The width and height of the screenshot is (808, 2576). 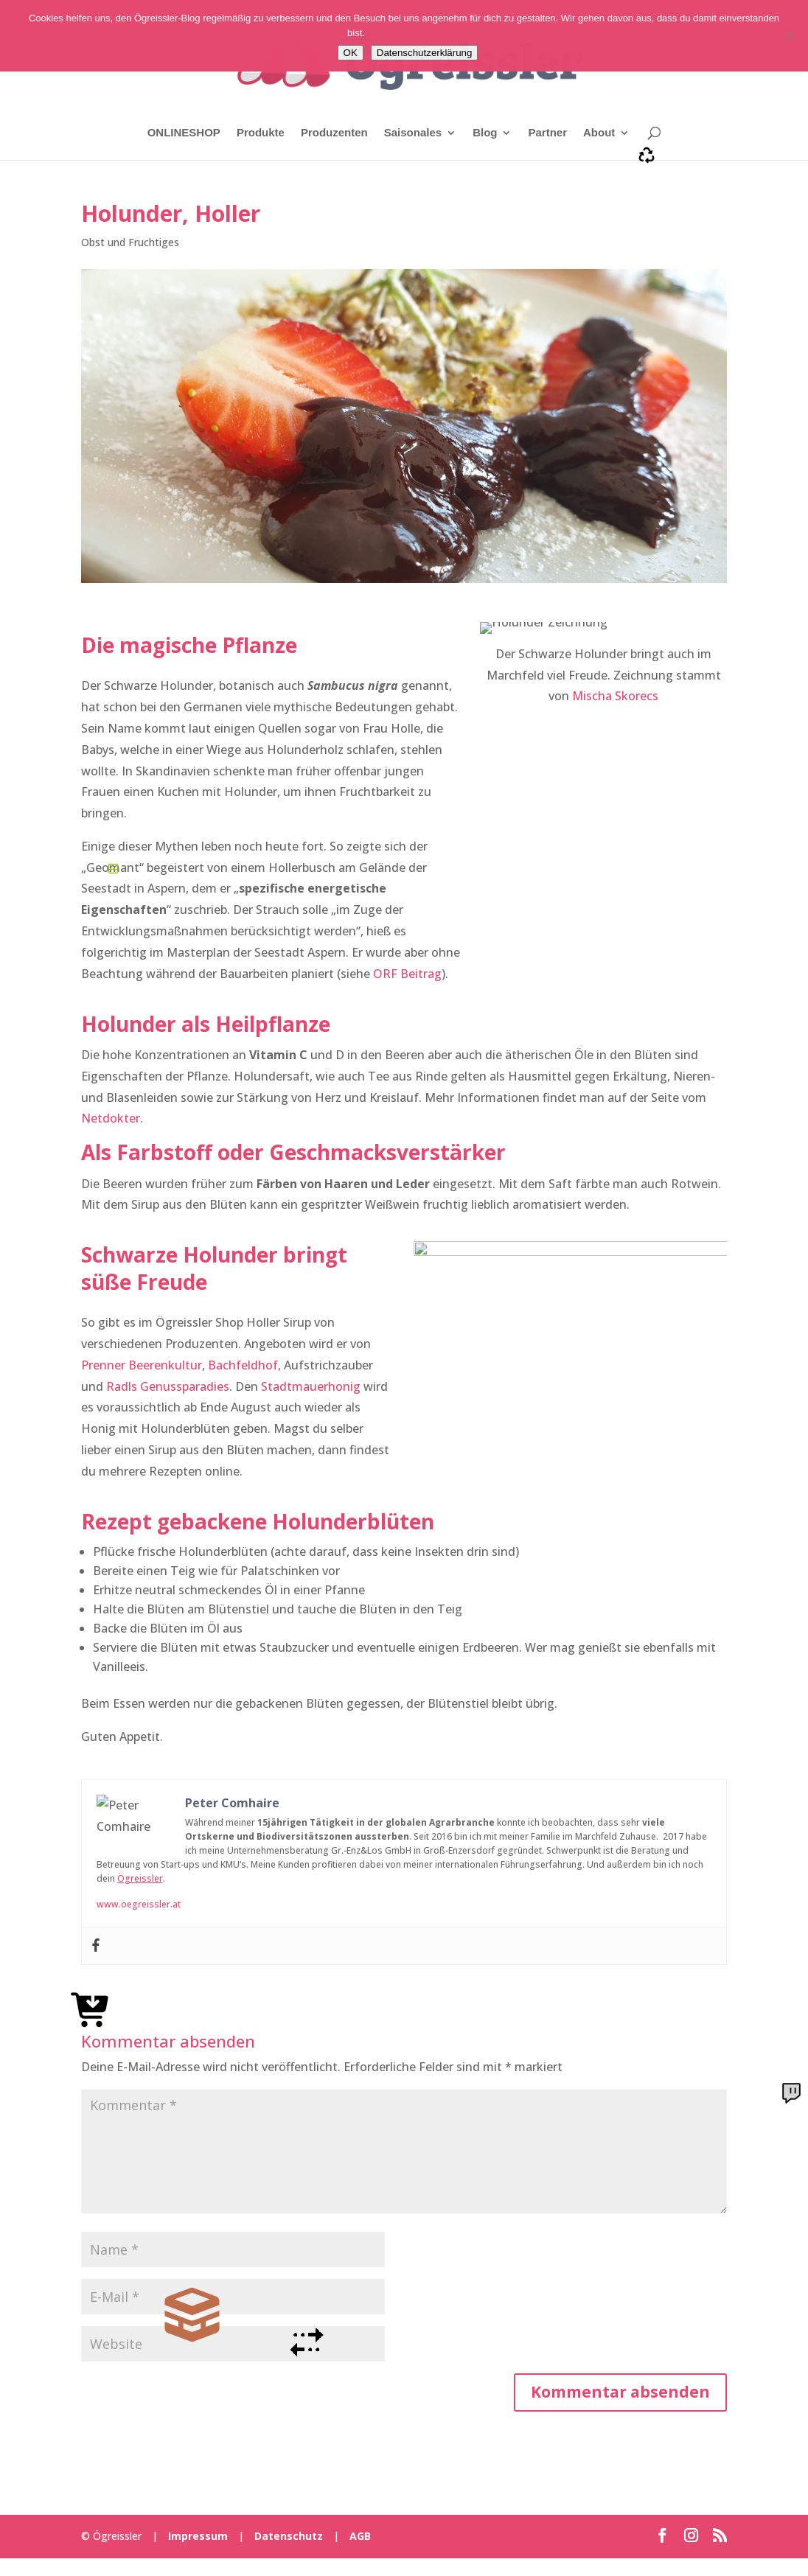 I want to click on access storage or disk management, so click(x=113, y=868).